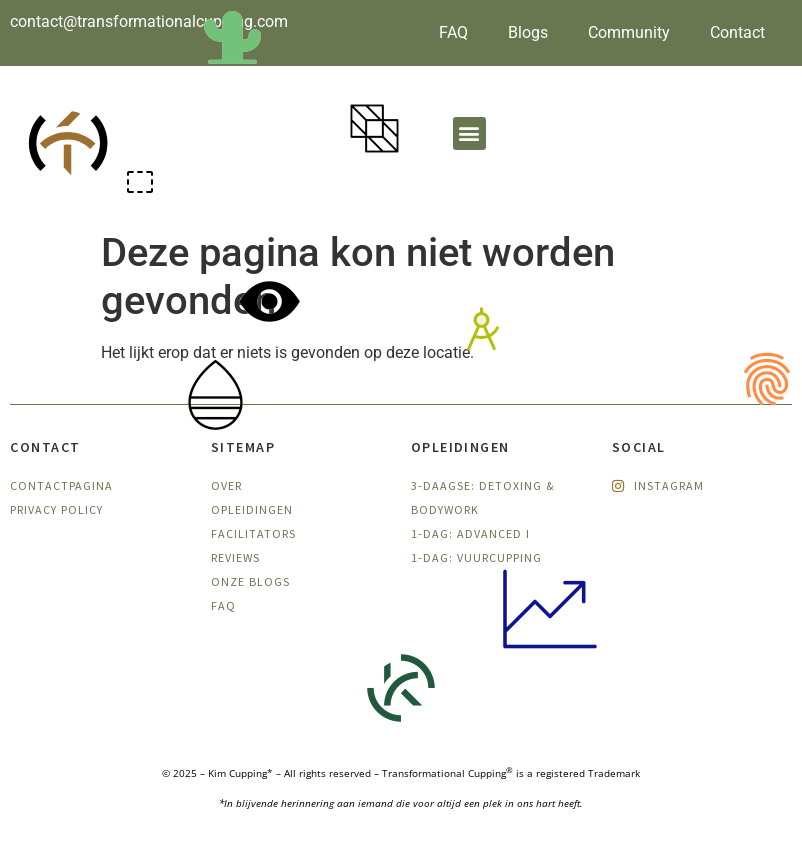 This screenshot has width=802, height=842. Describe the element at coordinates (269, 301) in the screenshot. I see `view or preview content` at that location.